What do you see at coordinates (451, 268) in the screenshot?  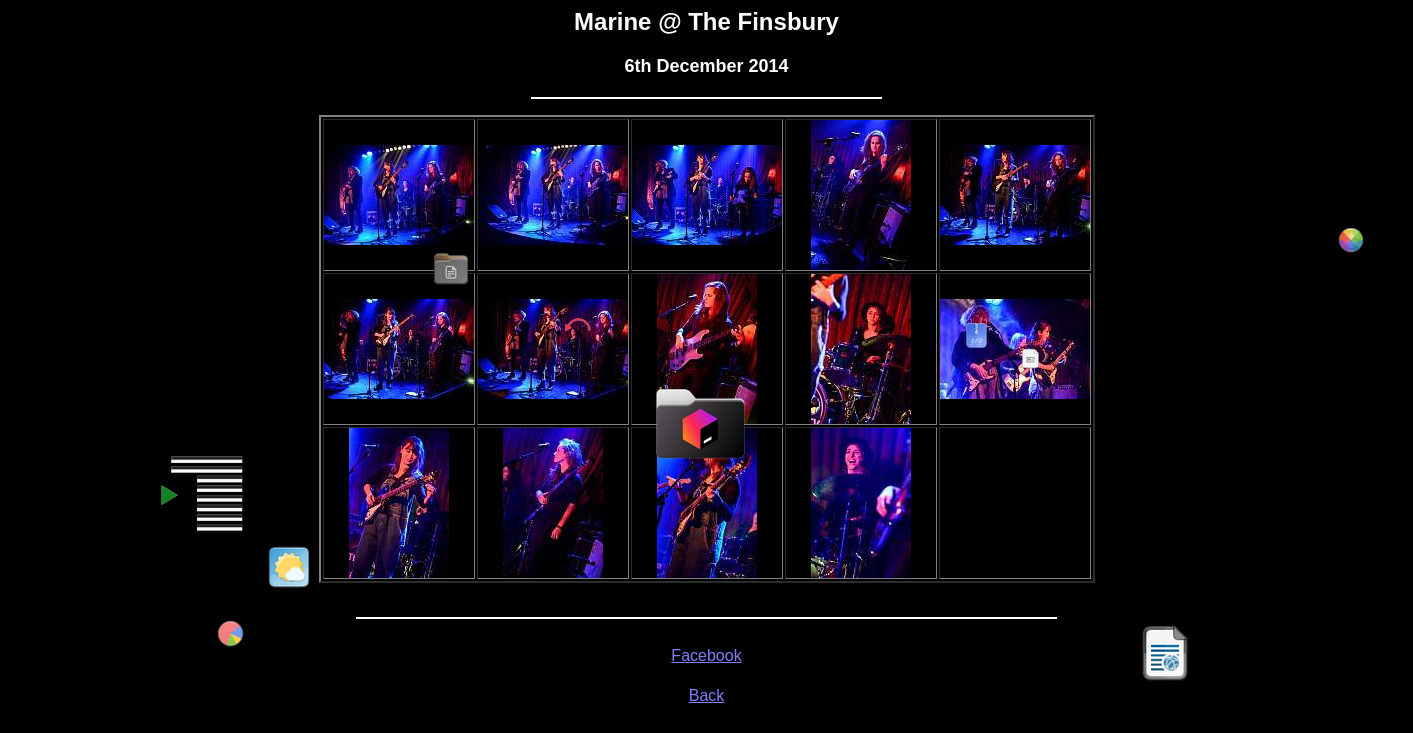 I see `open your documents folder` at bounding box center [451, 268].